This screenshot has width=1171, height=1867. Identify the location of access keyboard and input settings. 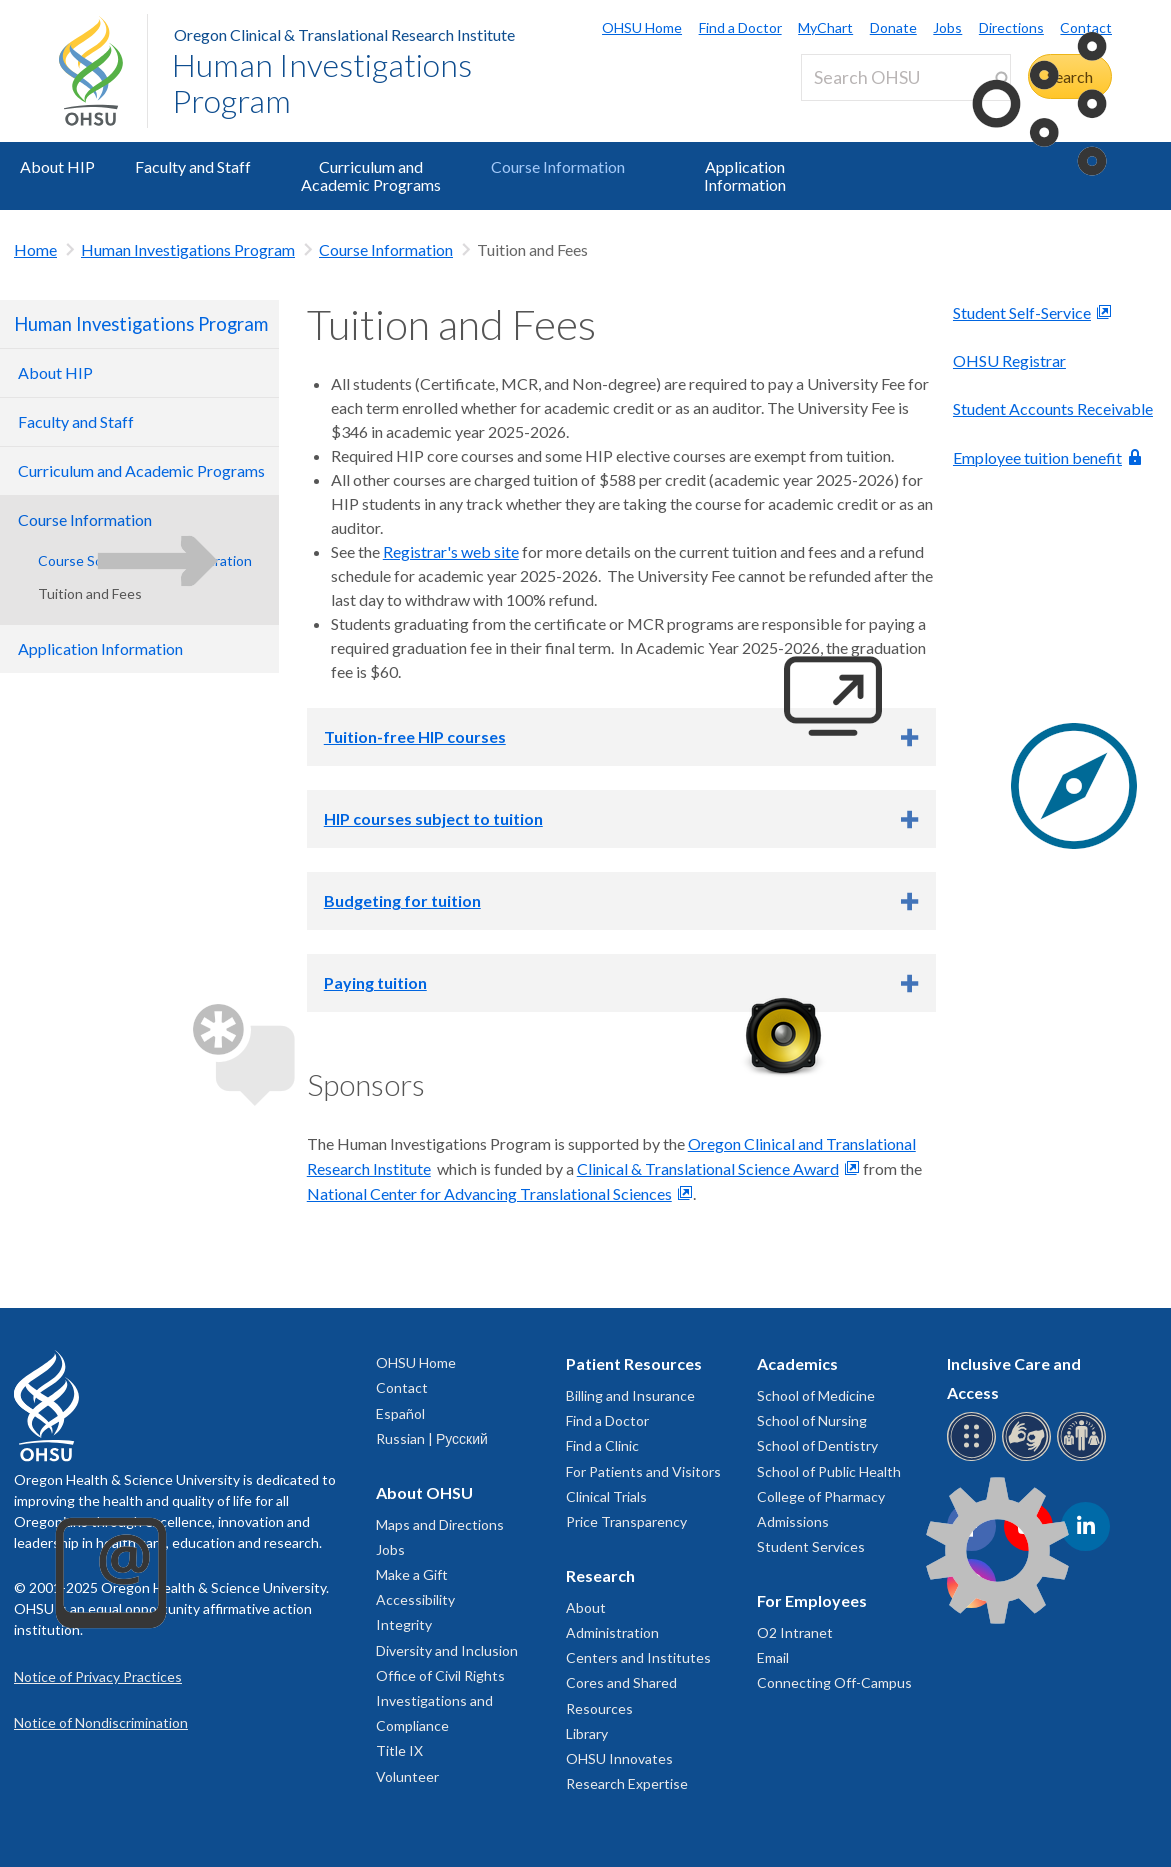
(111, 1573).